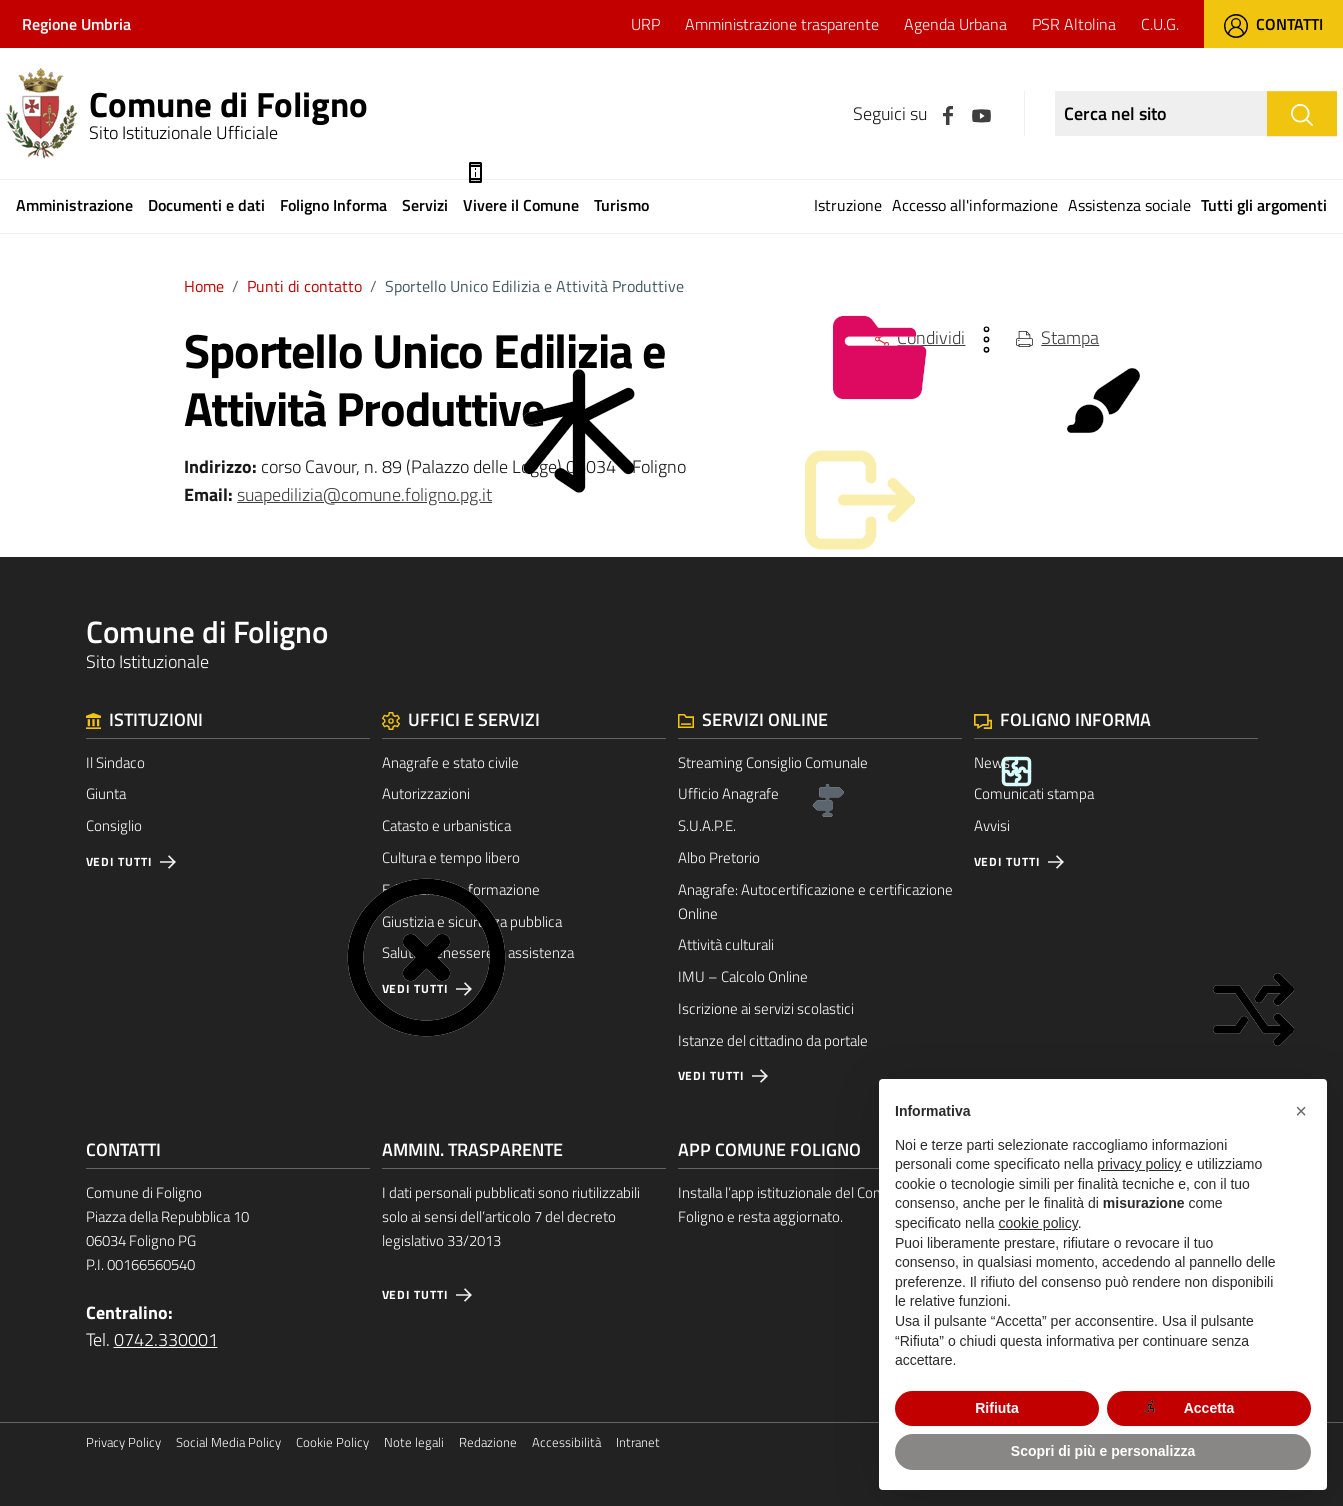 The width and height of the screenshot is (1343, 1506). Describe the element at coordinates (880, 357) in the screenshot. I see `an open folder in a file browser` at that location.